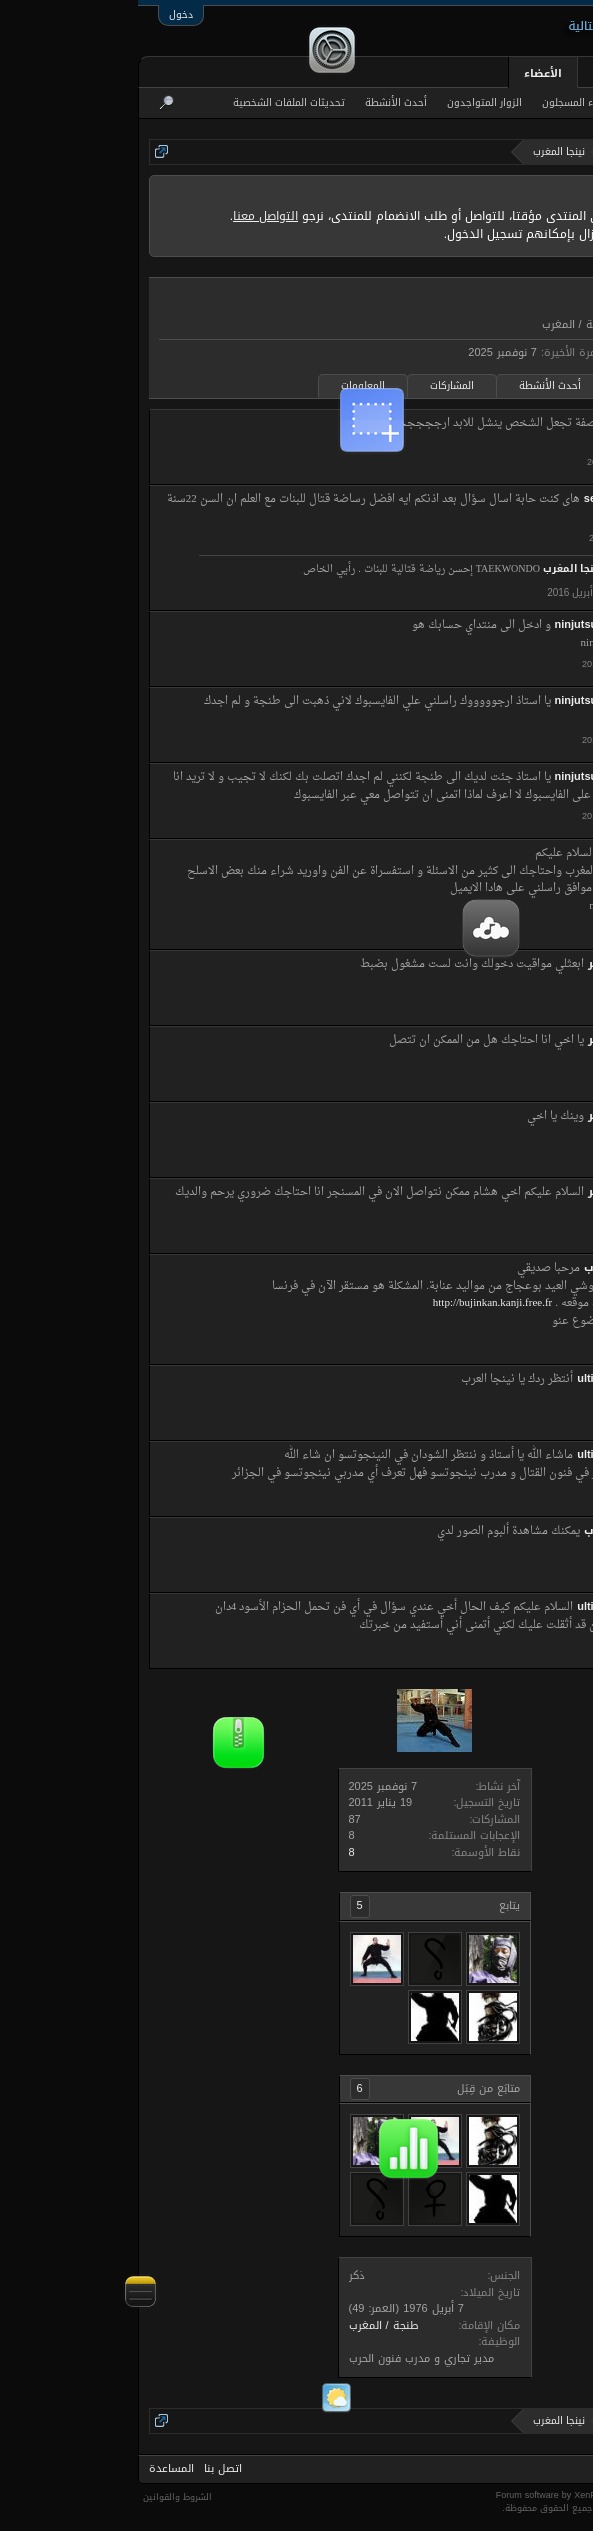 Image resolution: width=593 pixels, height=2531 pixels. I want to click on open Numbers spreadsheet app, so click(408, 2148).